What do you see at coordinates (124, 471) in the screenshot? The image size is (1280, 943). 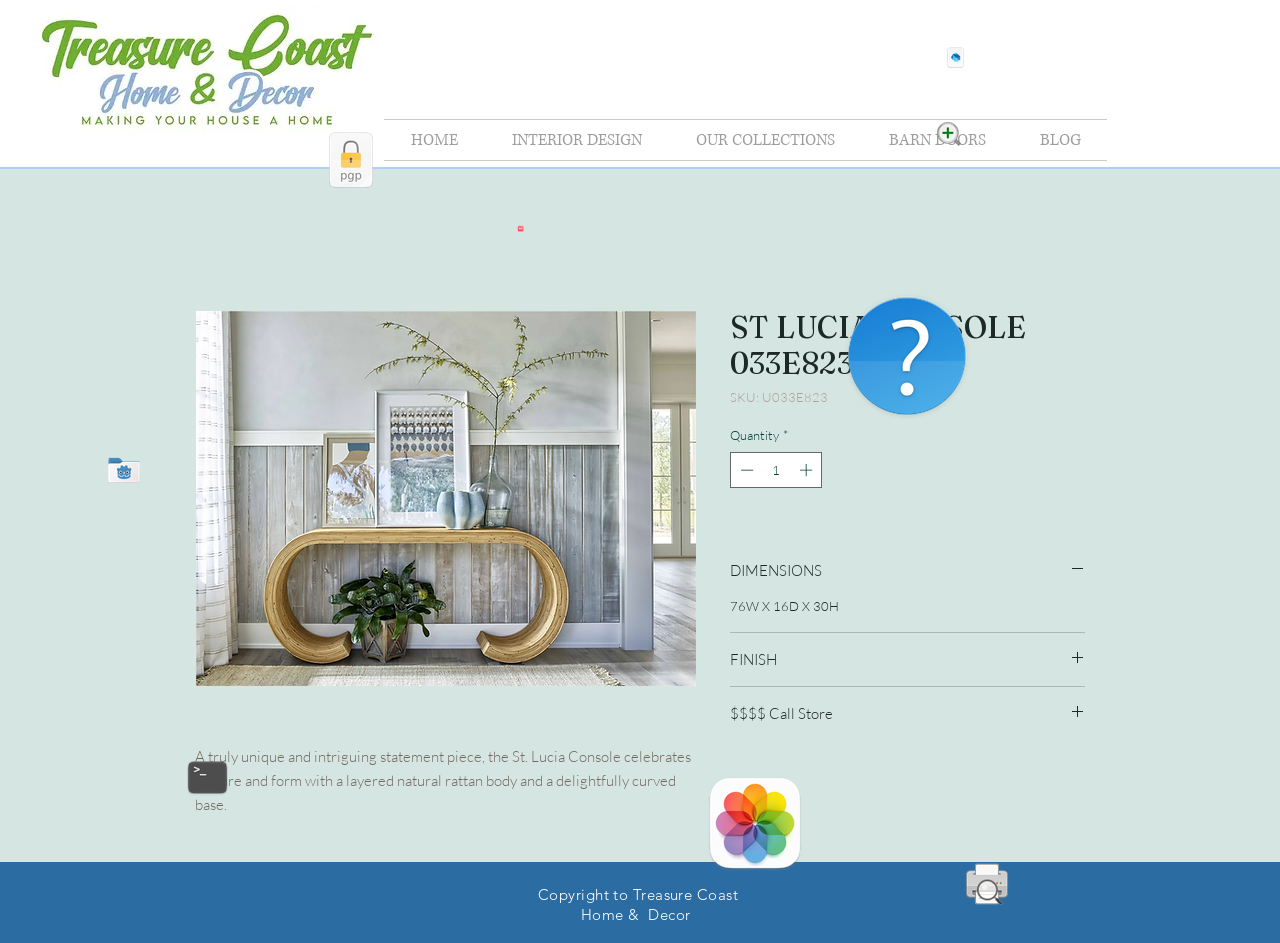 I see `folder containing godot engine project files` at bounding box center [124, 471].